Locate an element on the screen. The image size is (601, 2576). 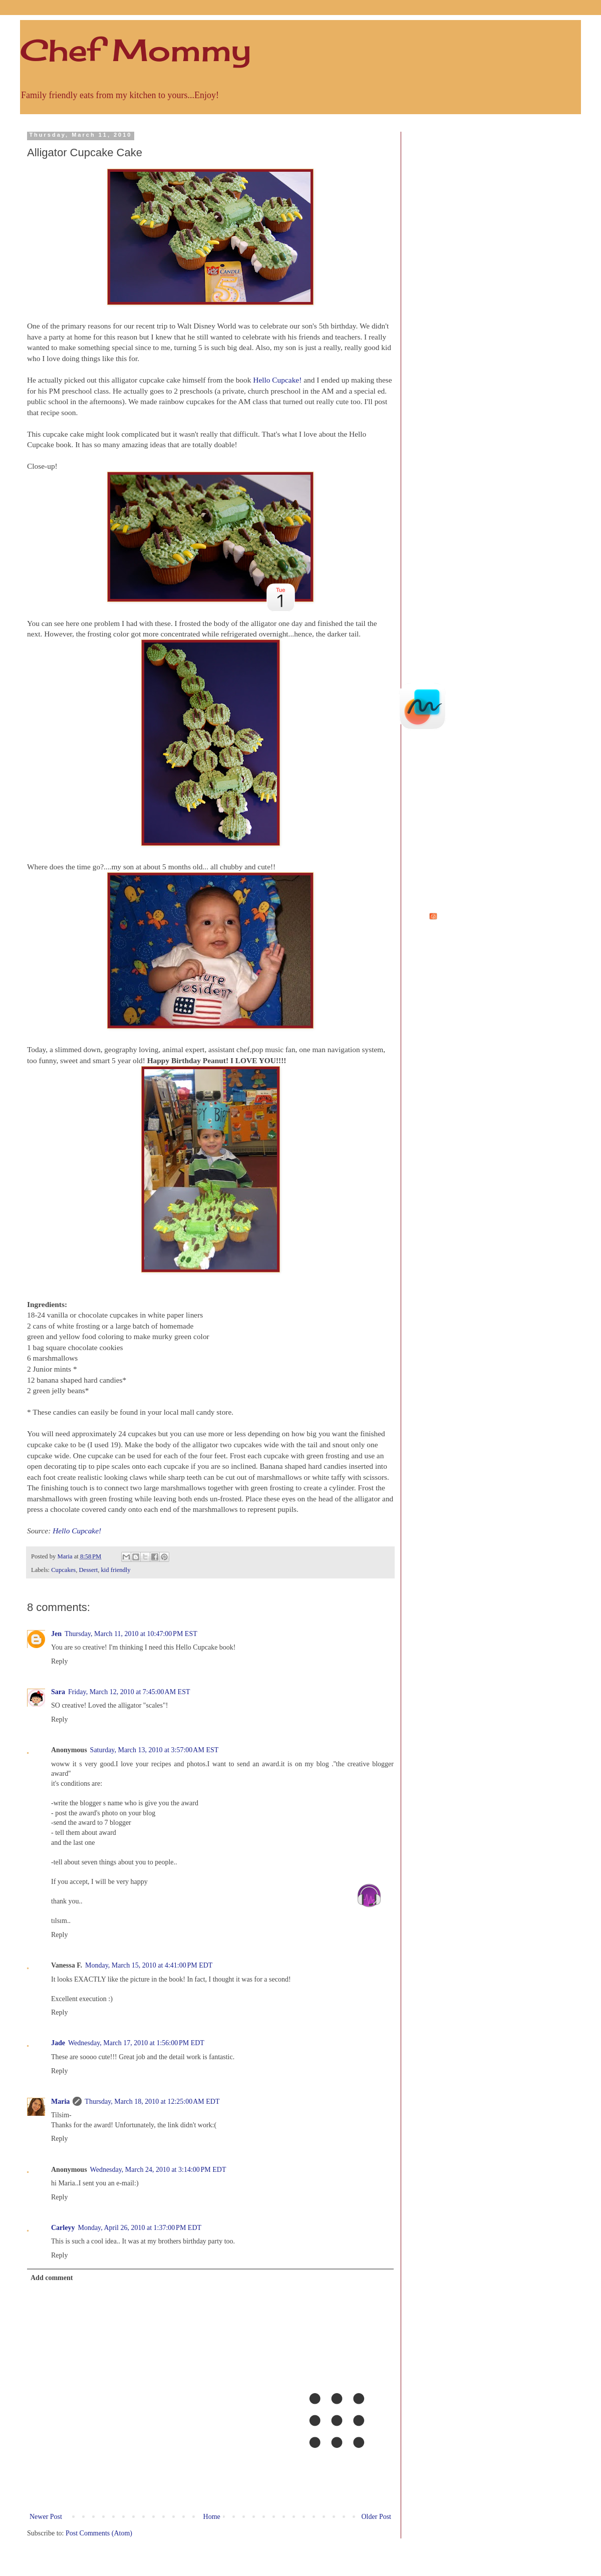
open freeform app for brainstorming and sketching is located at coordinates (422, 706).